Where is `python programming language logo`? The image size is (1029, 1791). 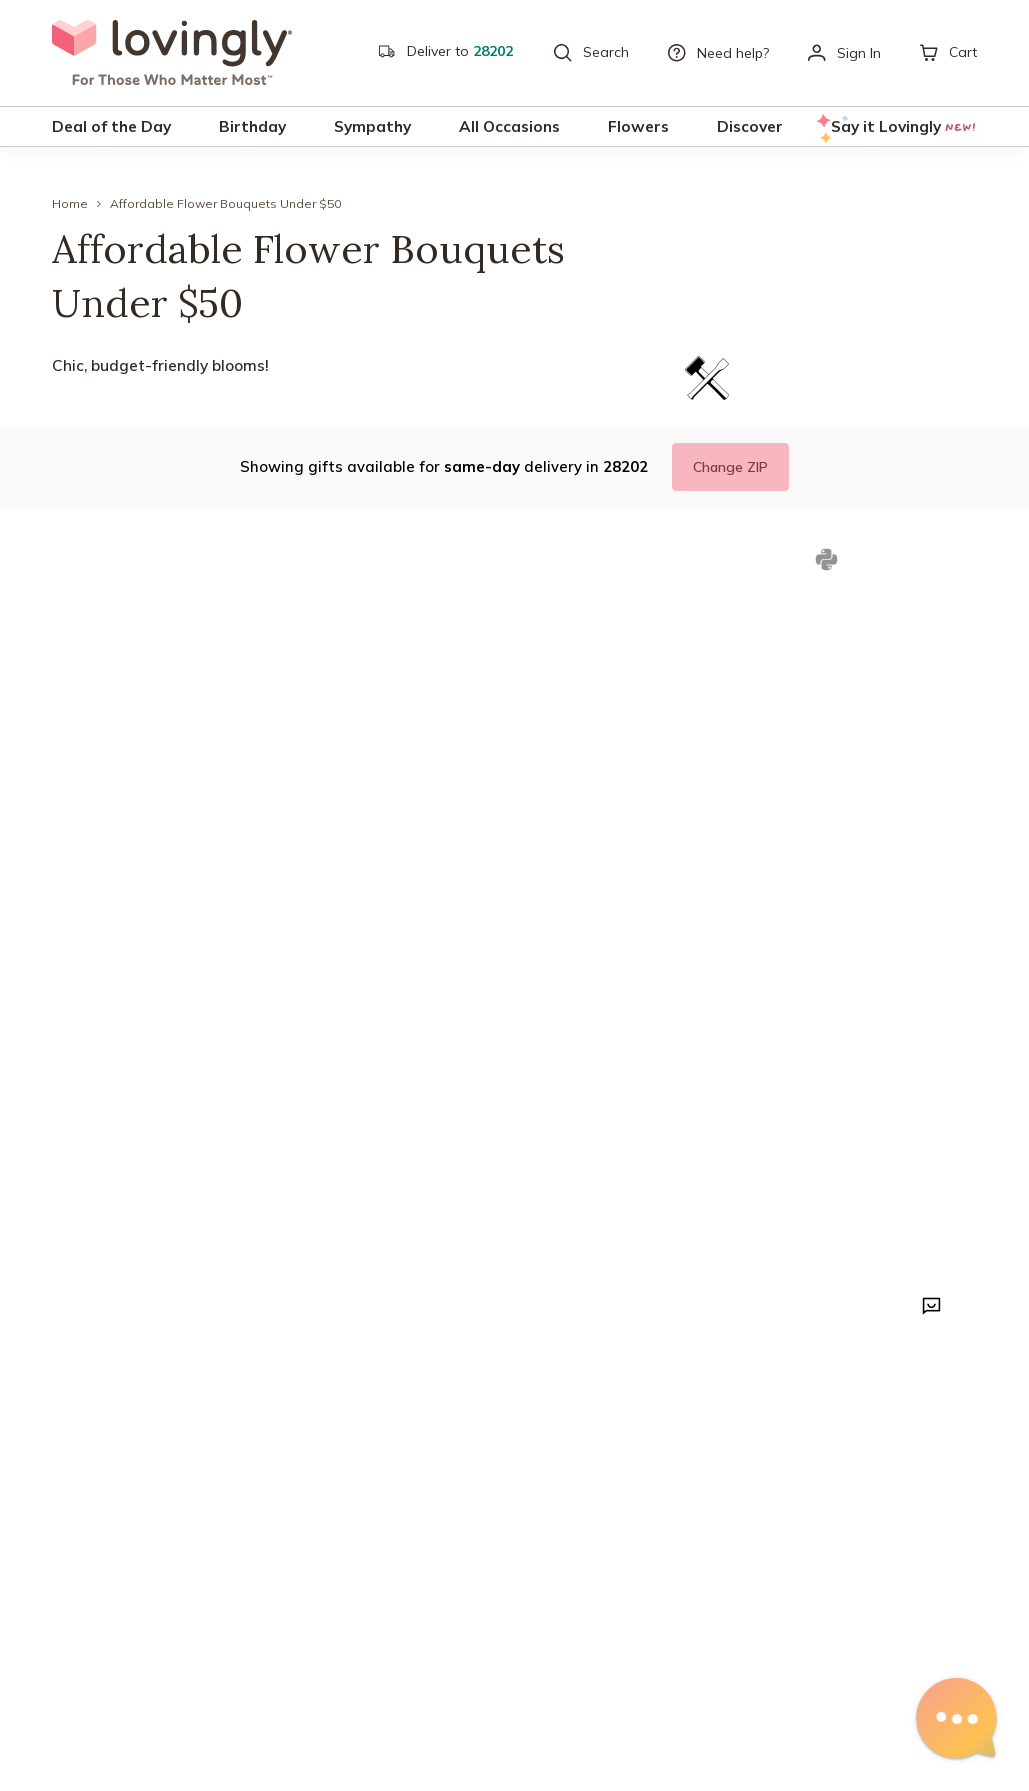 python programming language logo is located at coordinates (826, 559).